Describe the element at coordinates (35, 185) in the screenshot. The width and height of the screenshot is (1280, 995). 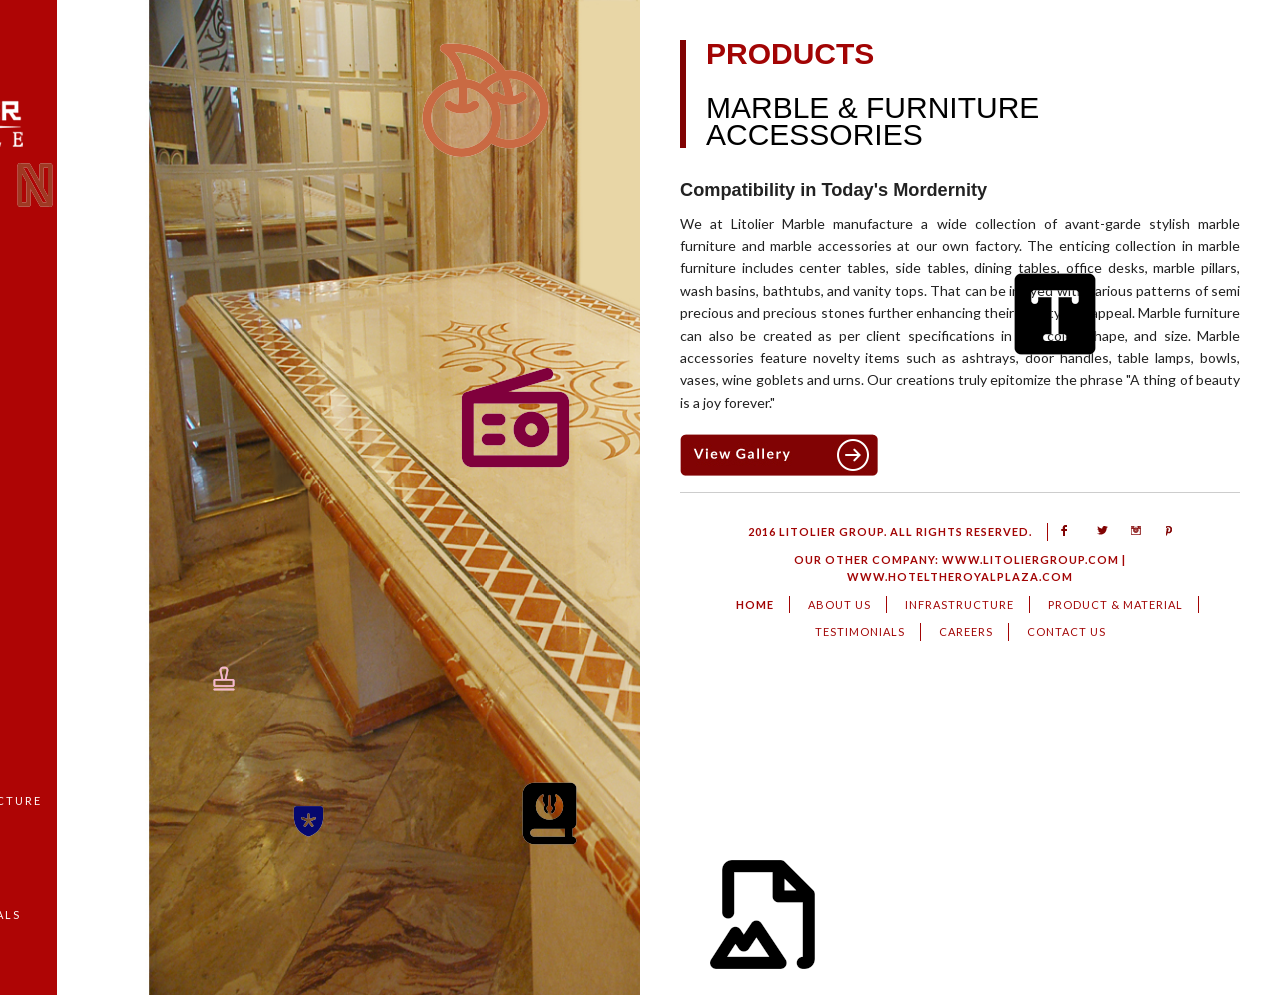
I see `open Netflix app` at that location.